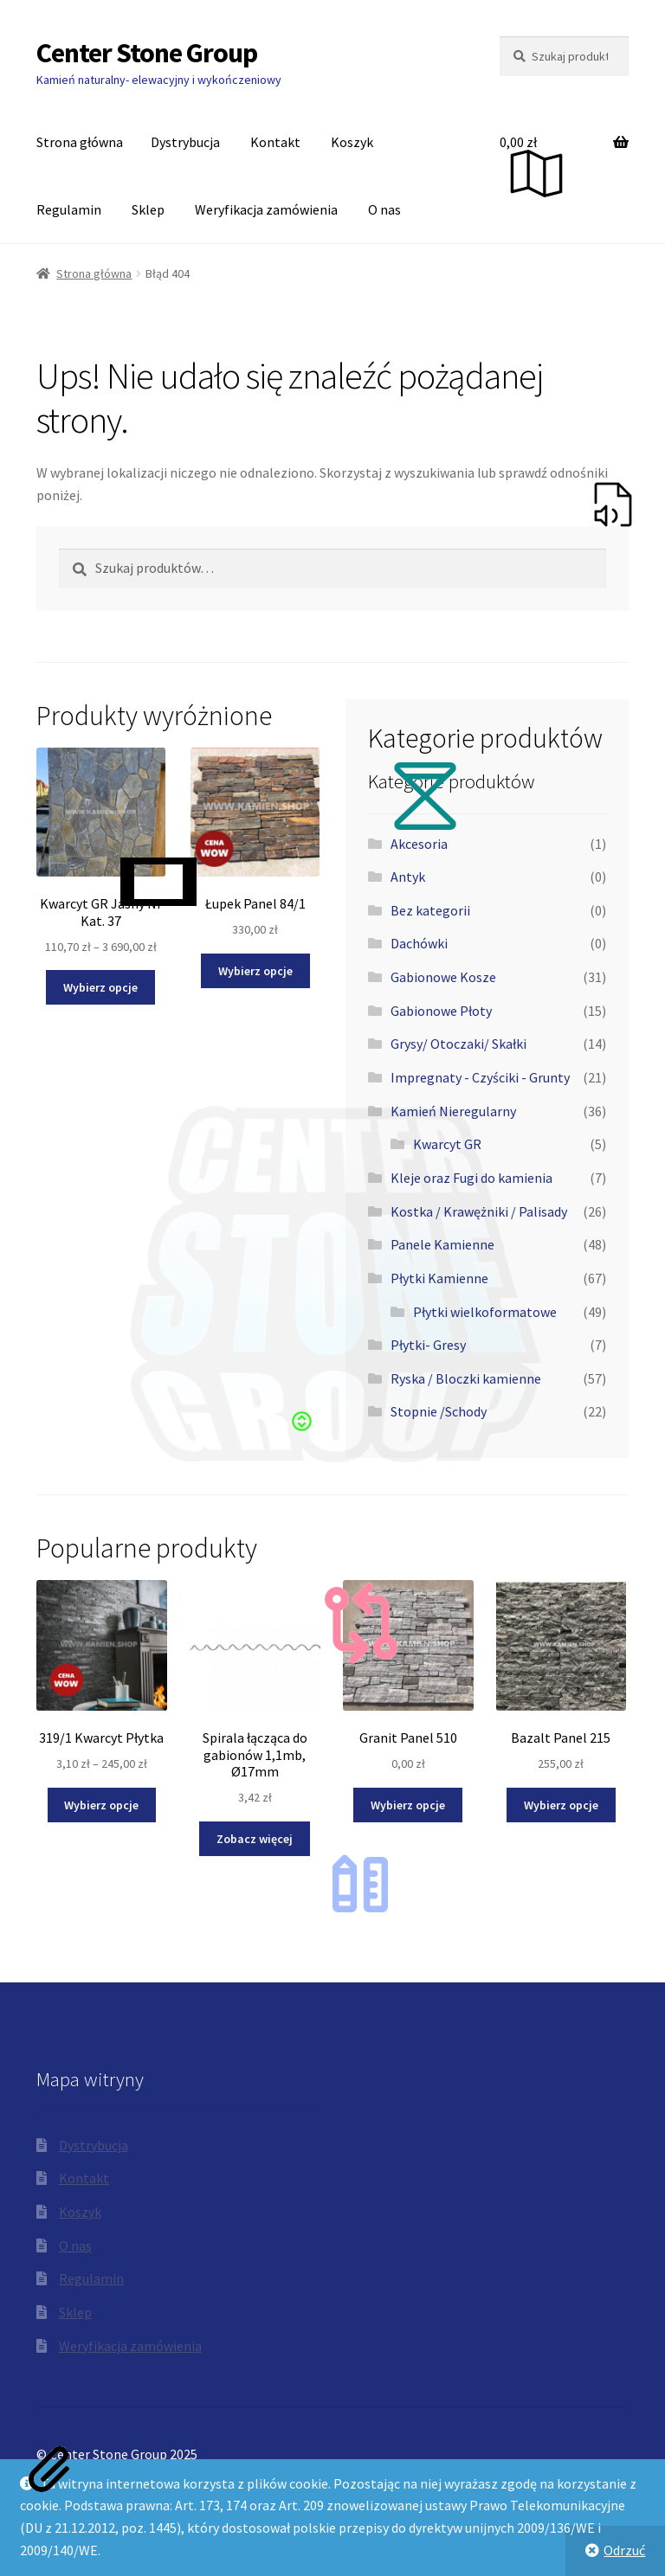 Image resolution: width=665 pixels, height=2576 pixels. I want to click on compare branches or commits in version control, so click(361, 1623).